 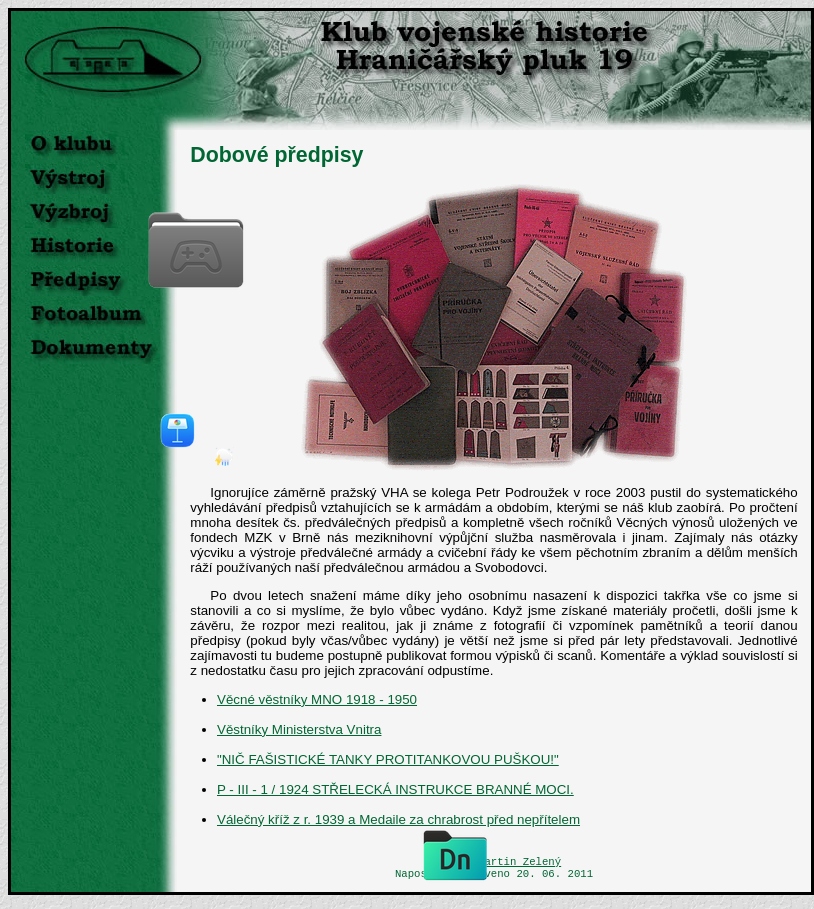 I want to click on indicates nighttime thunderstorm conditions, so click(x=224, y=456).